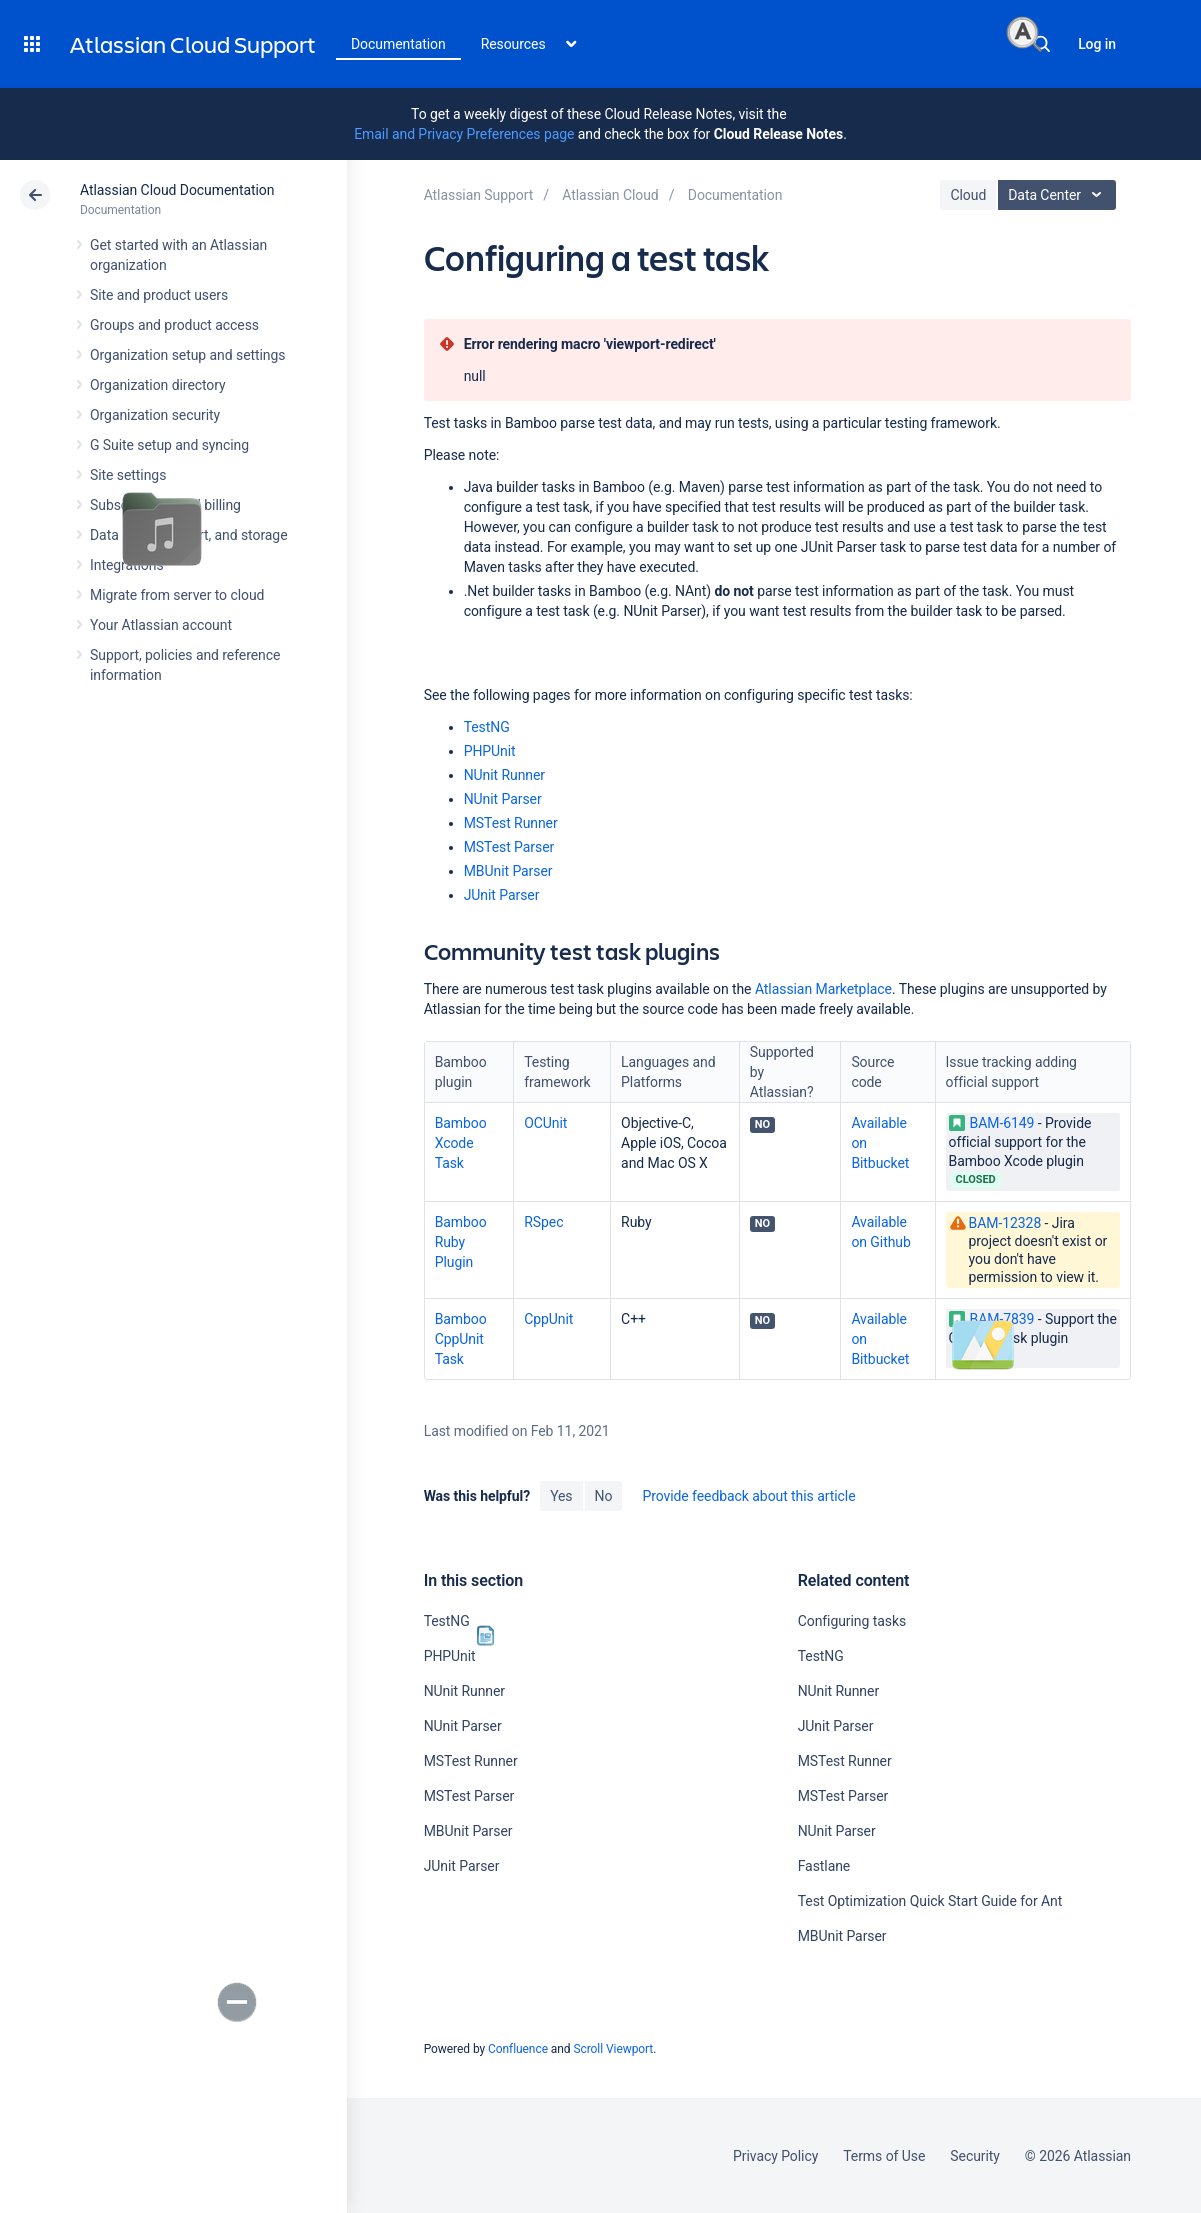  What do you see at coordinates (1024, 34) in the screenshot?
I see `search within emails or messages` at bounding box center [1024, 34].